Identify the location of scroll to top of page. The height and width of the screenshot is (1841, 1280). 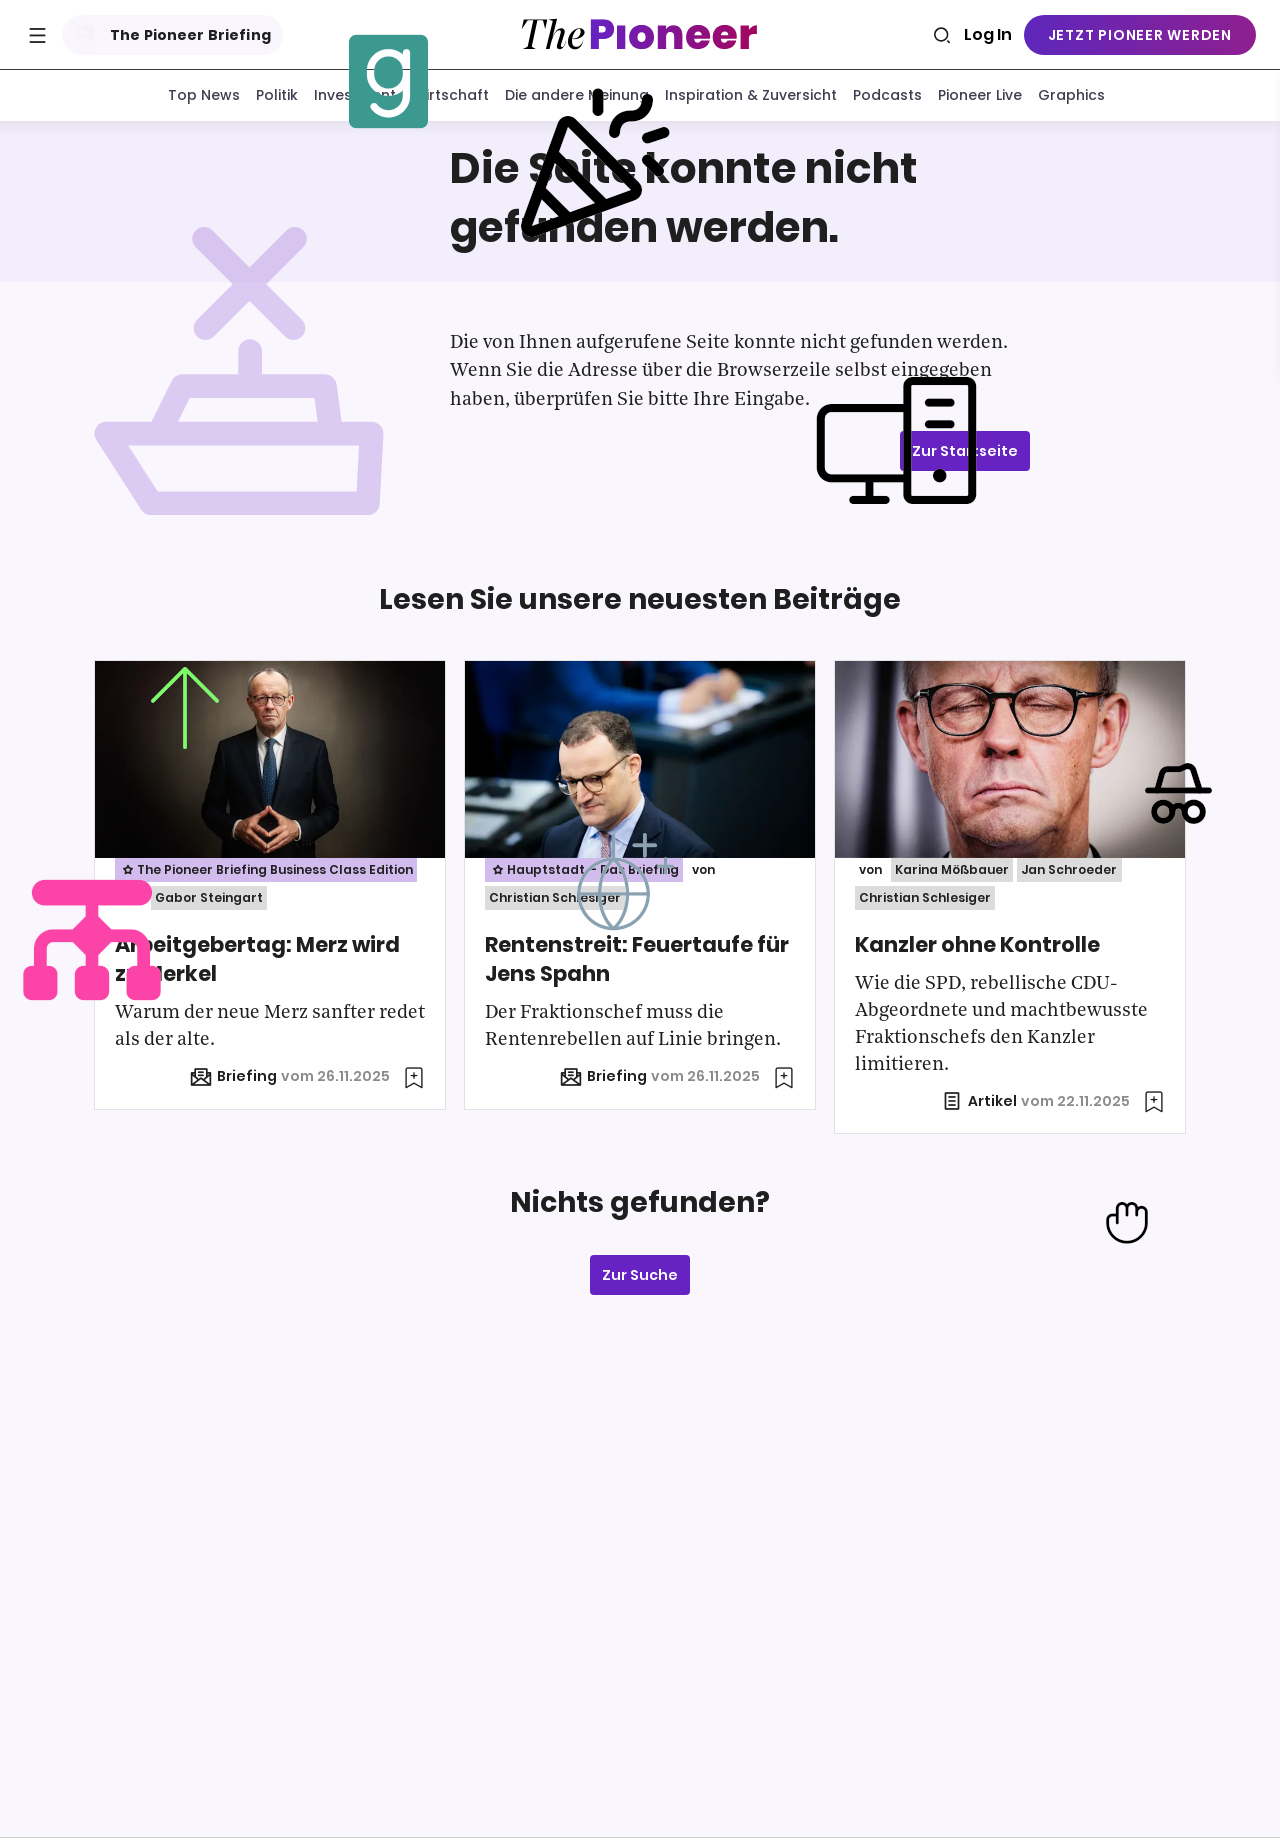
(185, 708).